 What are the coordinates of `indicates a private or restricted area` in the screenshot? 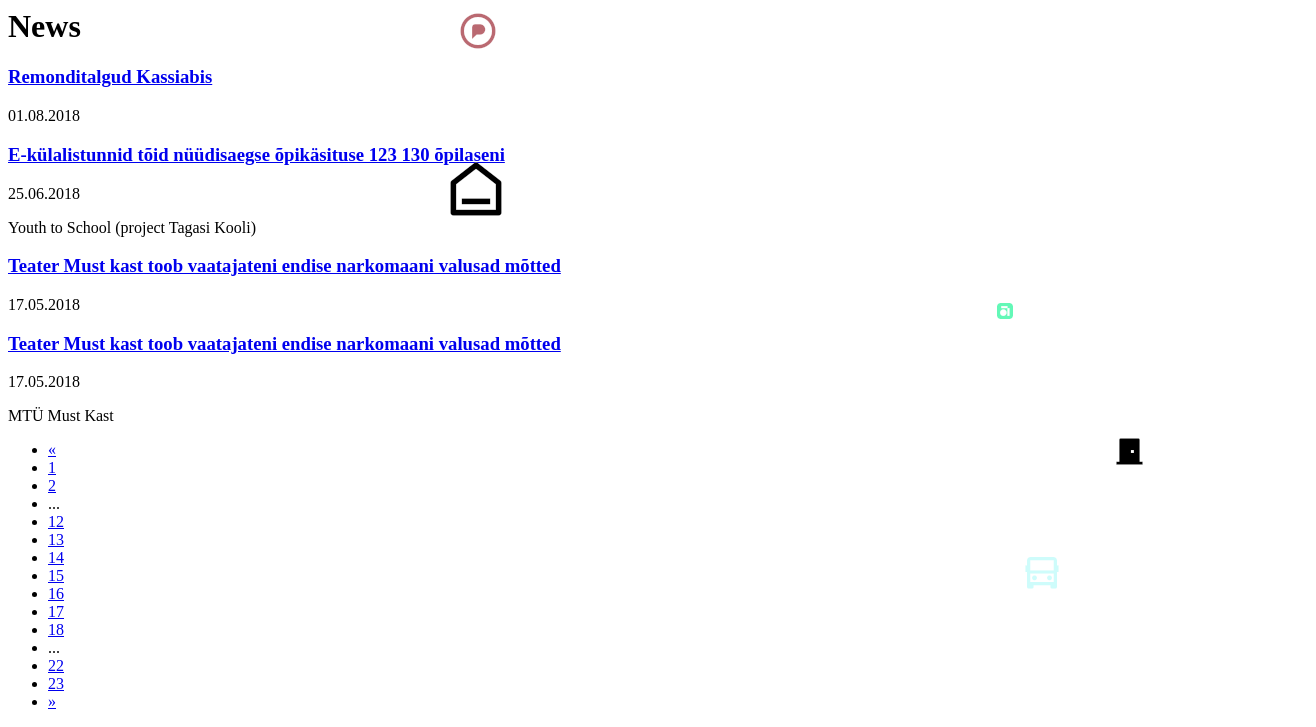 It's located at (1129, 451).